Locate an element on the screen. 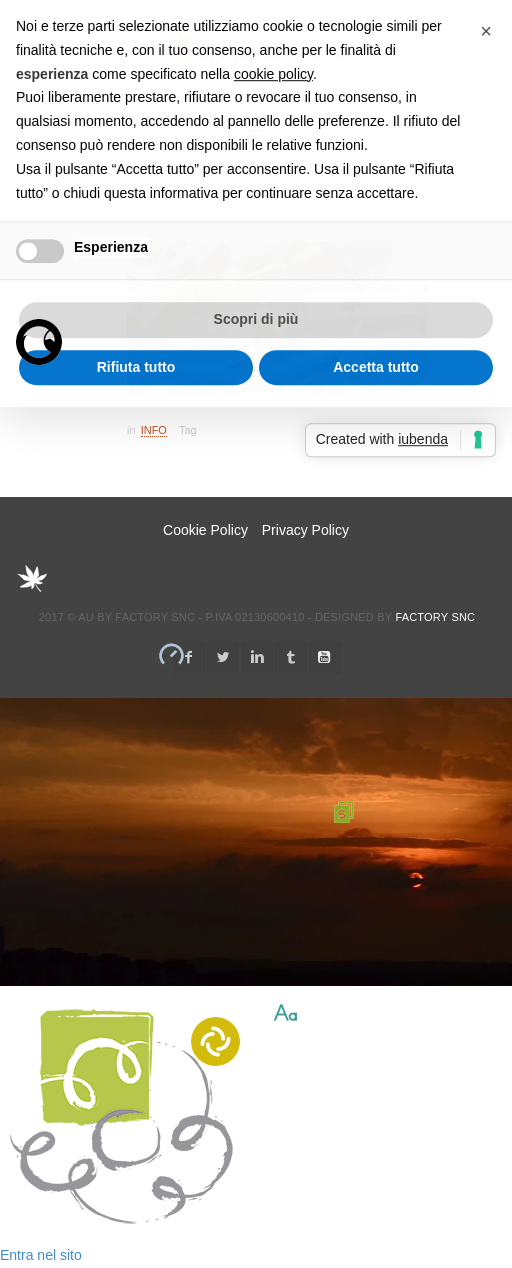  open Element messaging app is located at coordinates (215, 1041).